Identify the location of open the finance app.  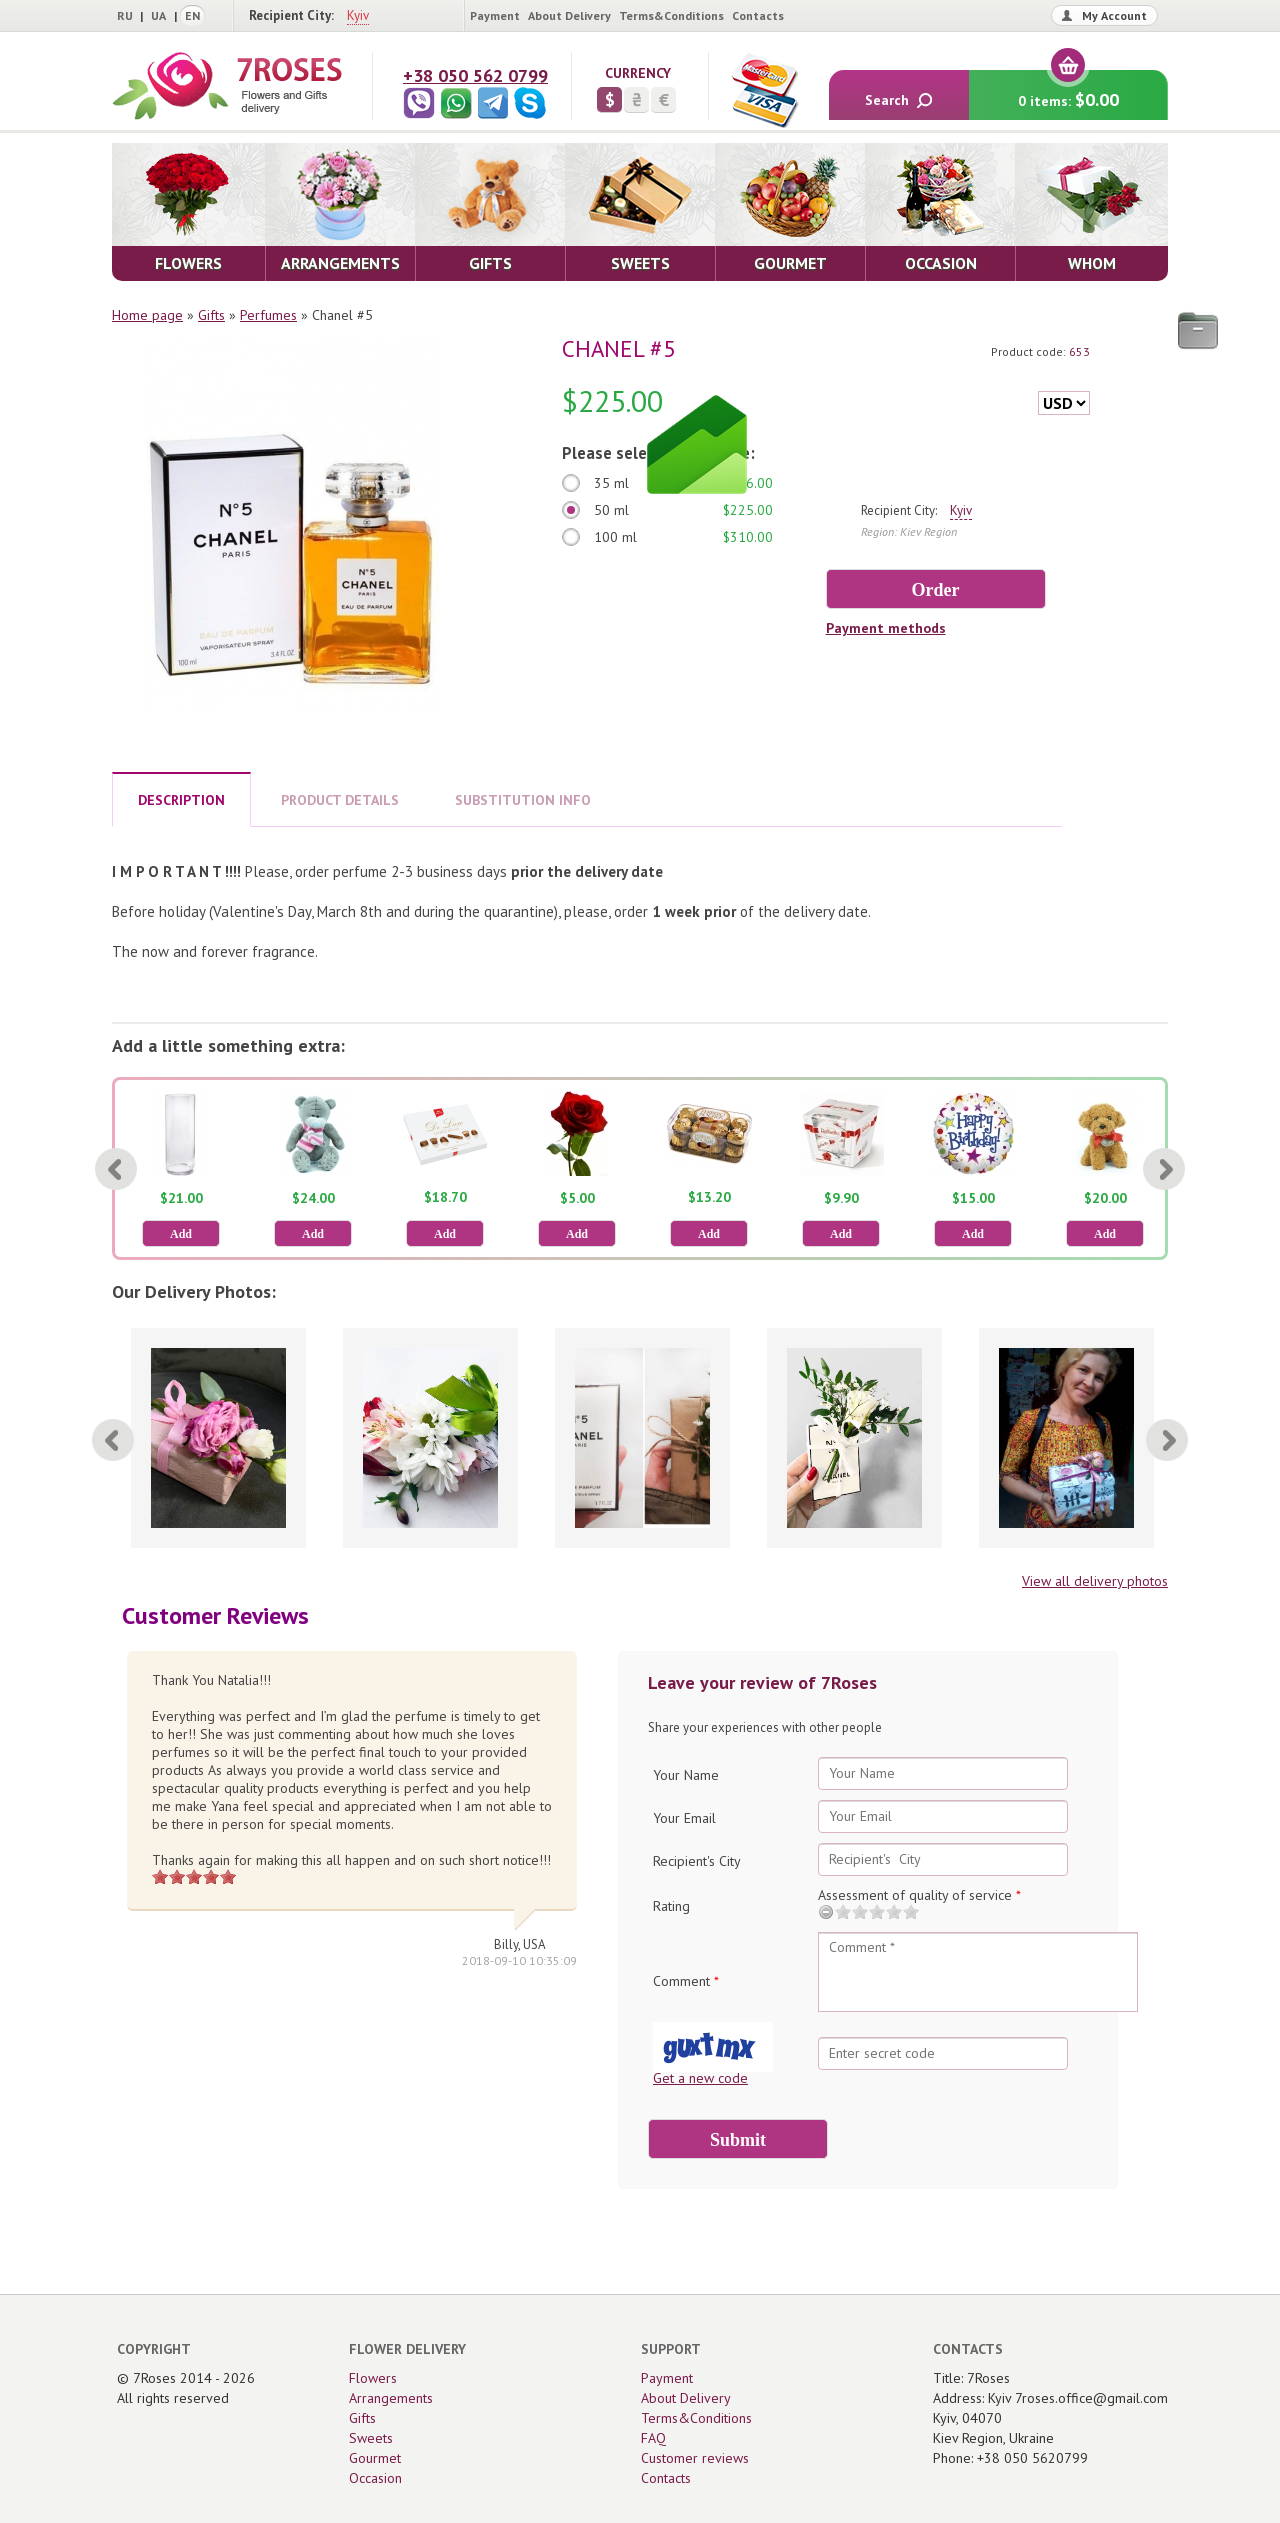
(697, 444).